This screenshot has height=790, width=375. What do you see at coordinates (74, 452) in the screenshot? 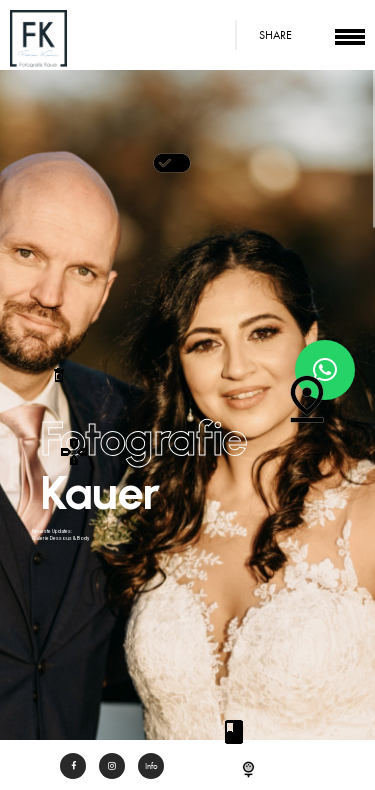
I see `open games or gaming section` at bounding box center [74, 452].